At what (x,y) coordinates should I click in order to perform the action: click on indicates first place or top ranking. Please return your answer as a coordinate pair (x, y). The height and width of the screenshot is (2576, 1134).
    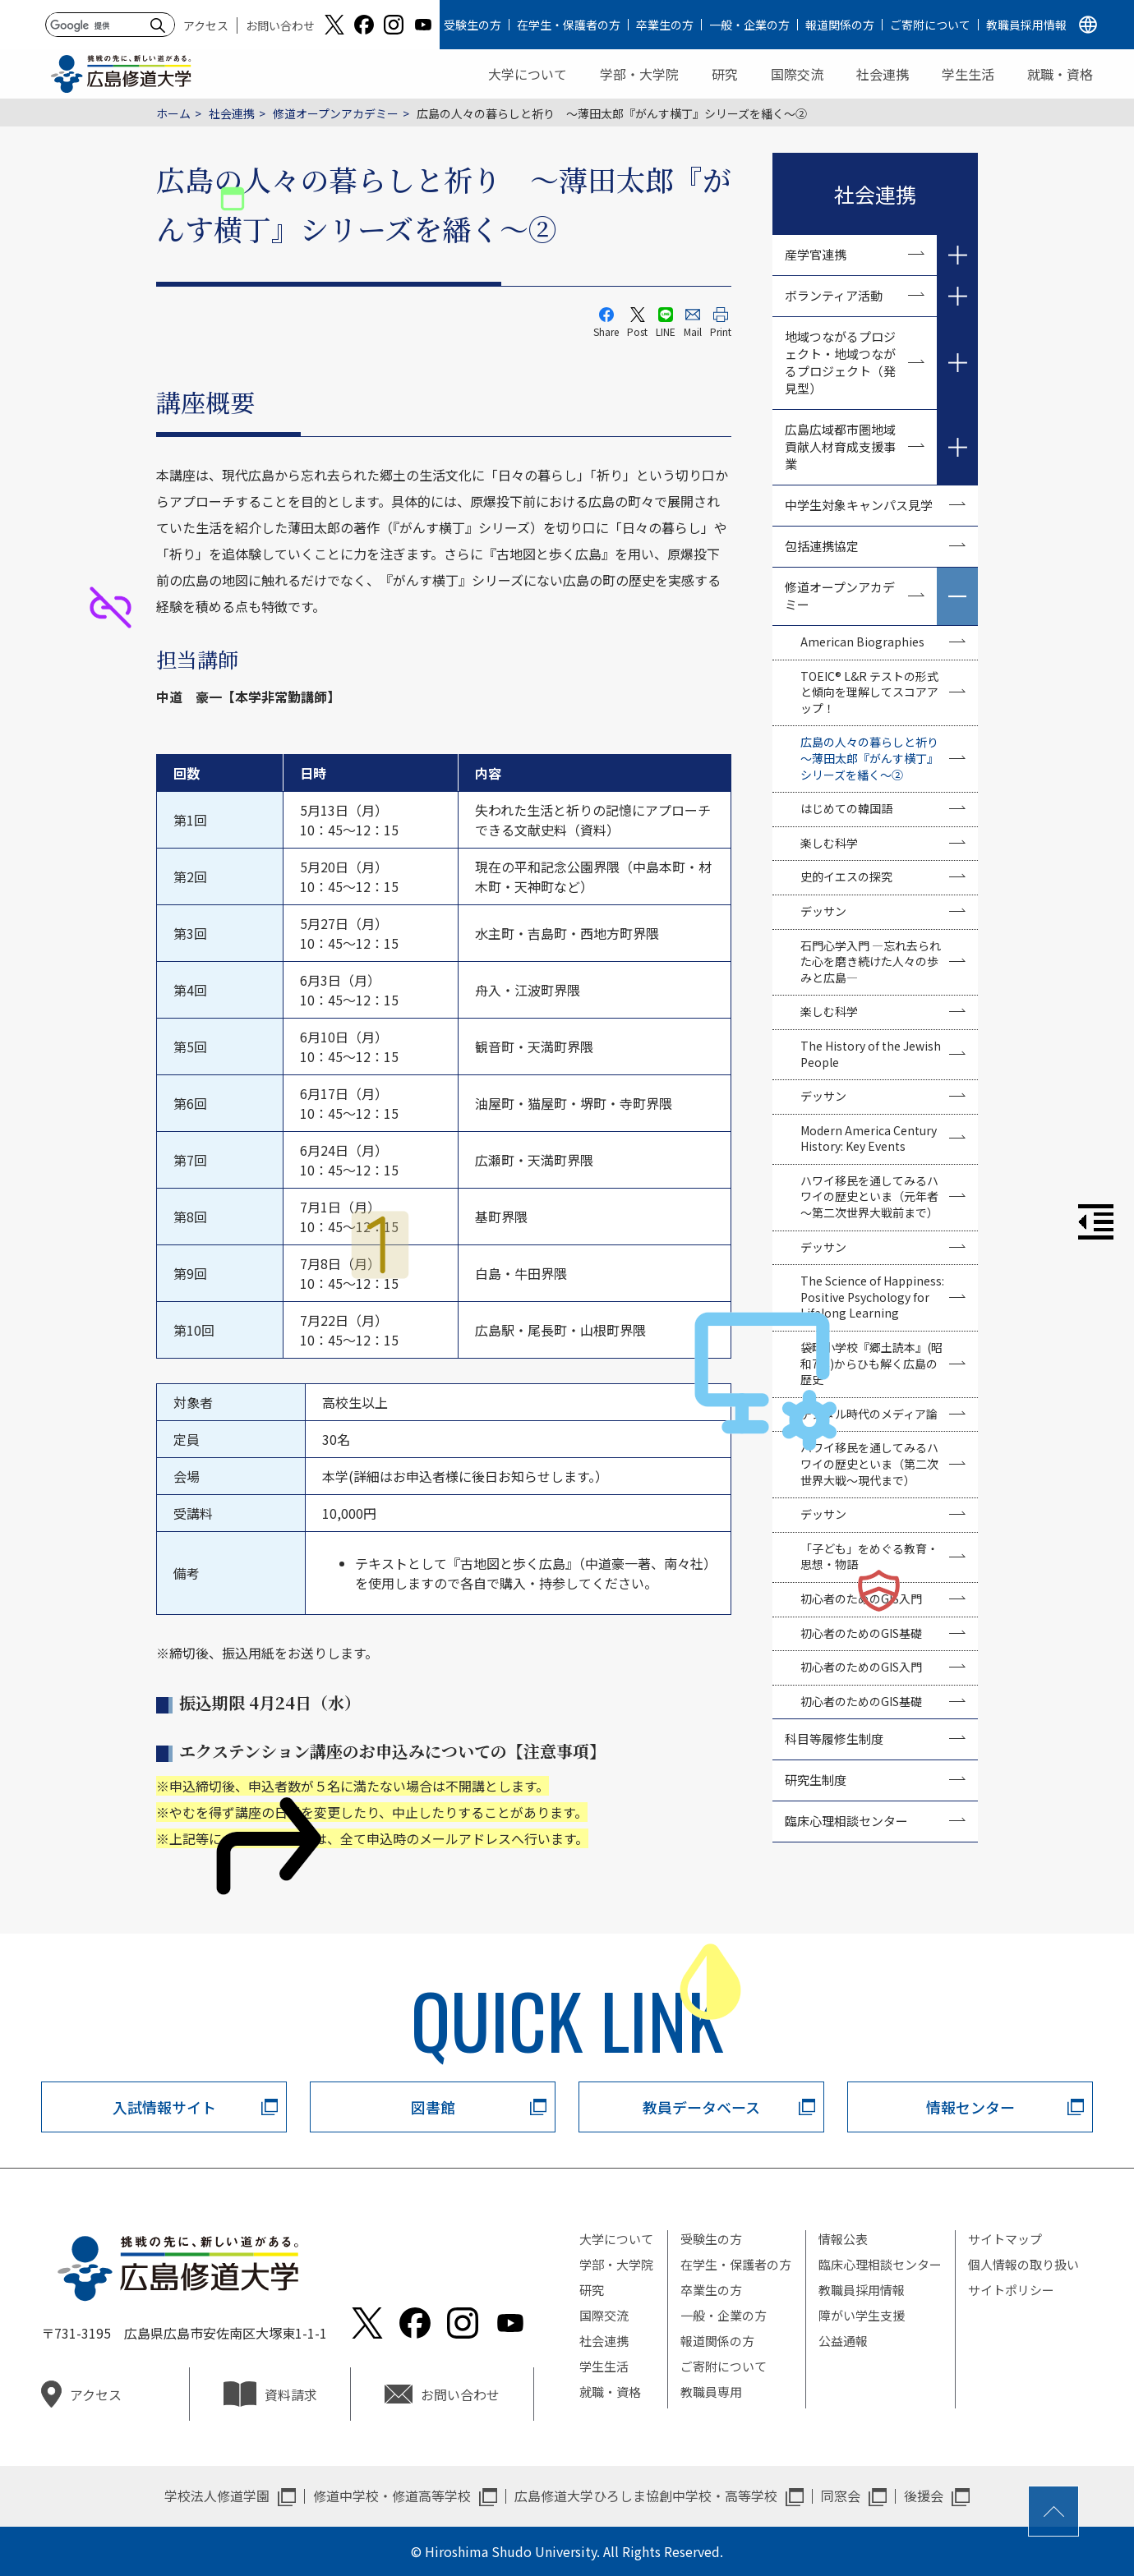
    Looking at the image, I should click on (380, 1244).